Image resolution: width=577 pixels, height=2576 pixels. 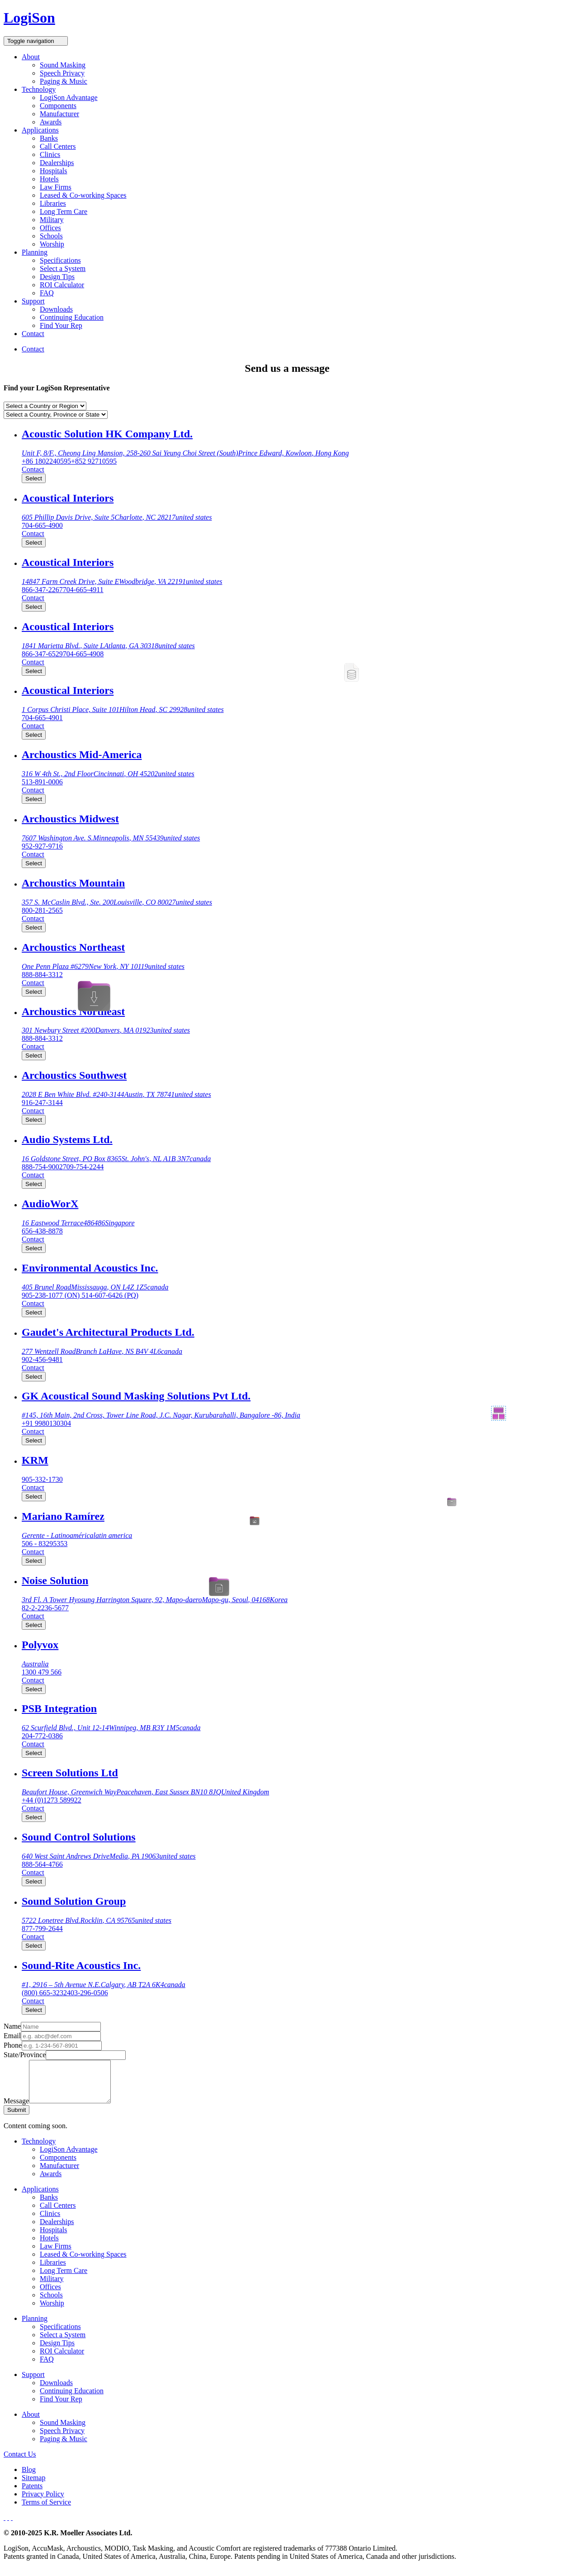 What do you see at coordinates (219, 1586) in the screenshot?
I see `open documents folder` at bounding box center [219, 1586].